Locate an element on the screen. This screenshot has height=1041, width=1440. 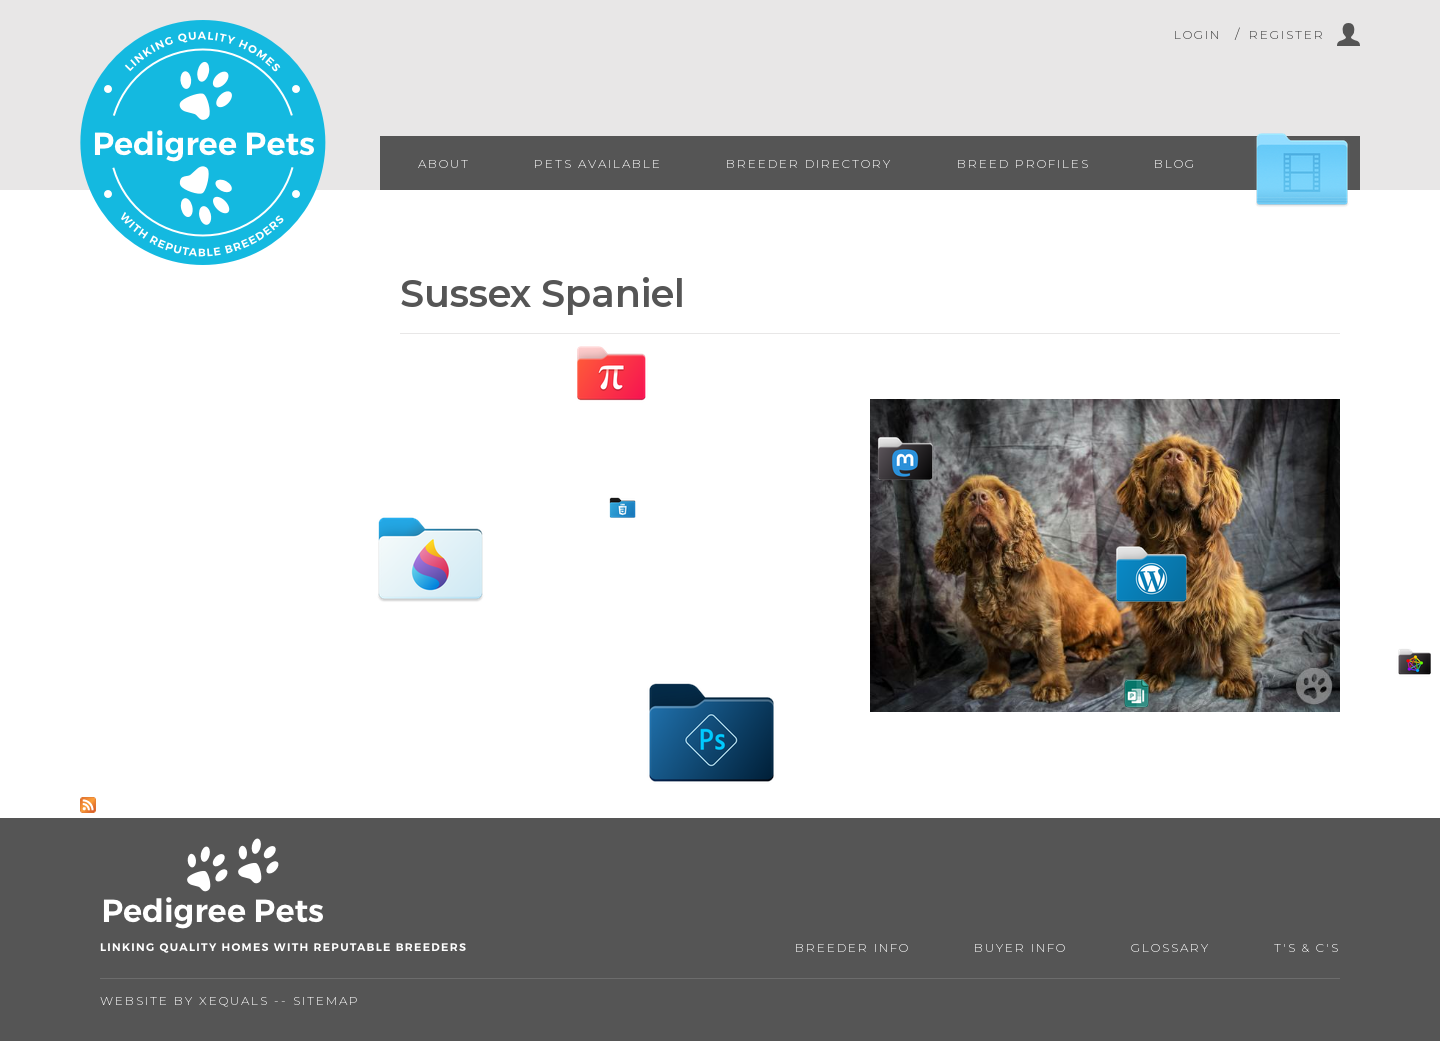
a microsoft publisher document file is located at coordinates (1136, 693).